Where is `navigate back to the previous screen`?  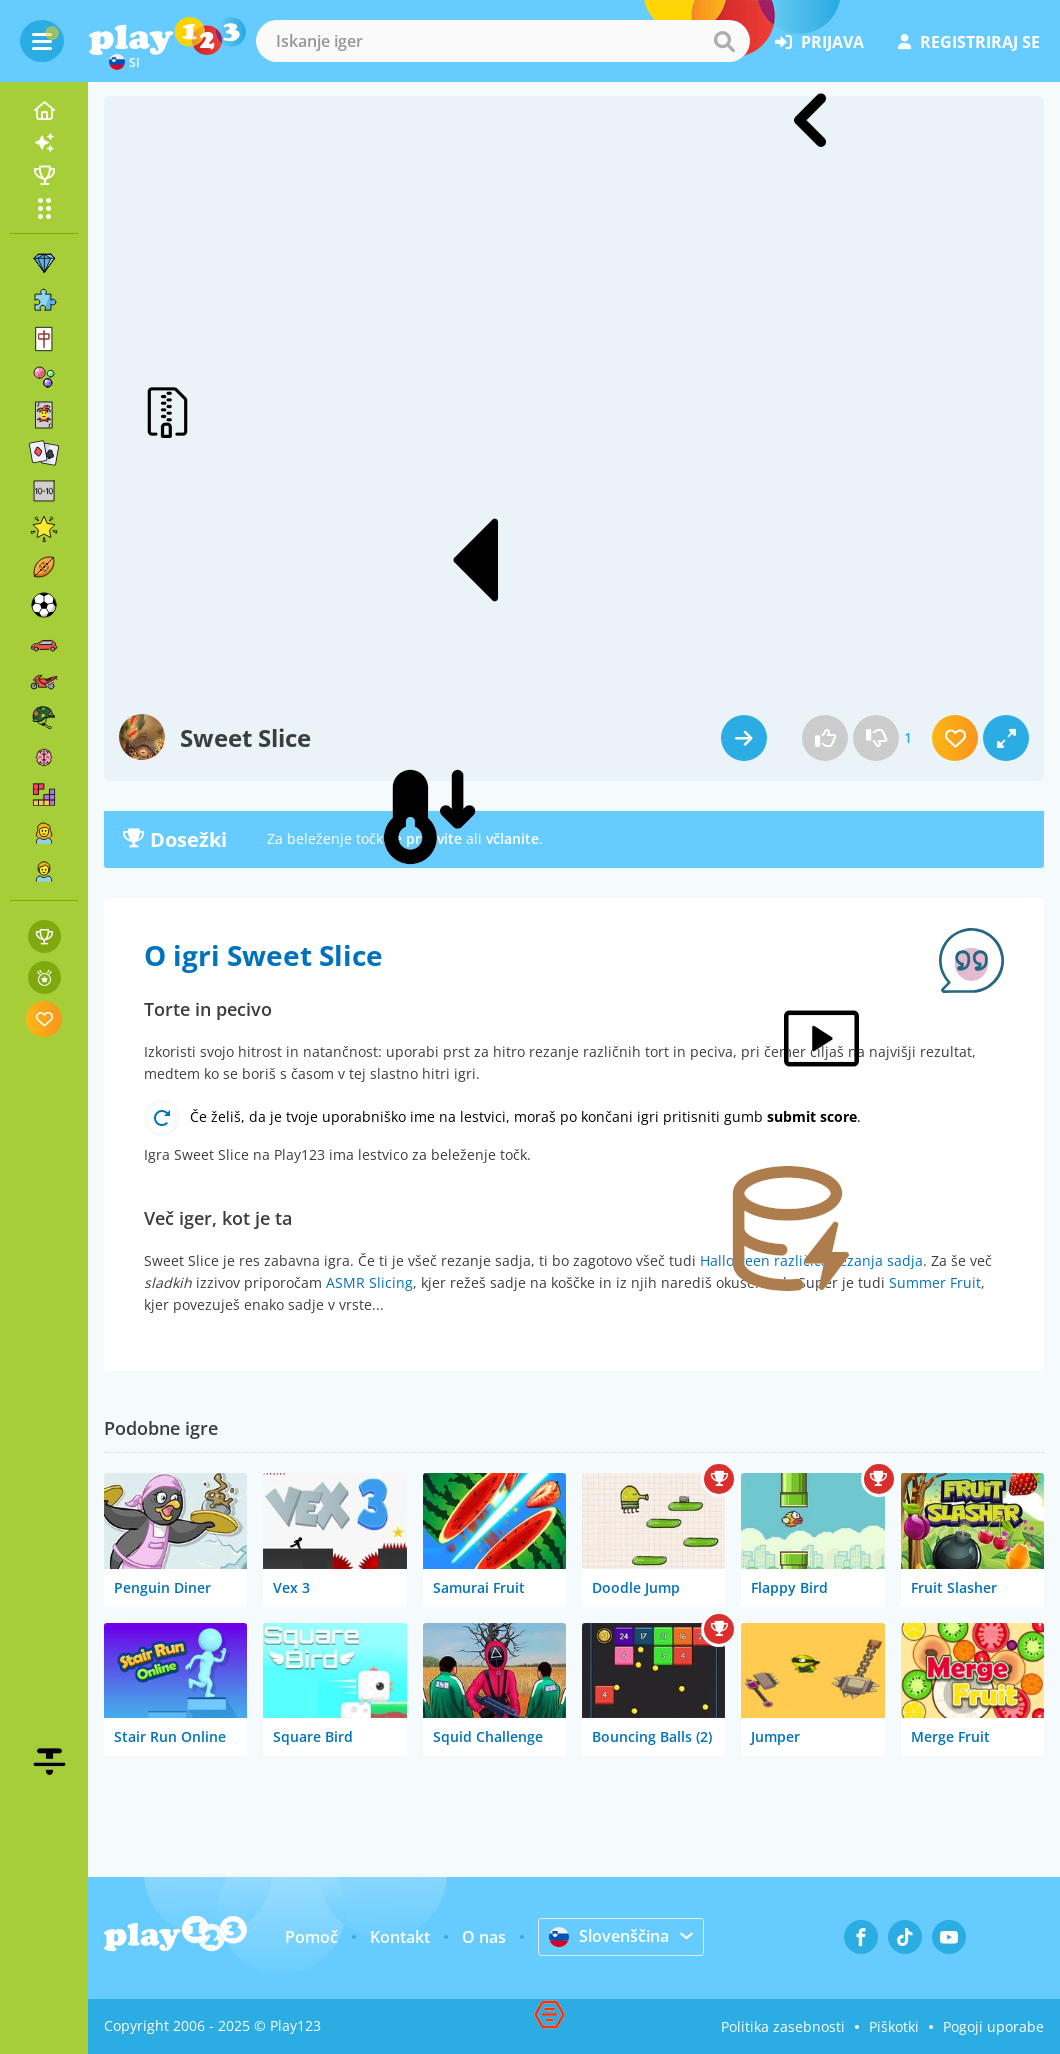 navigate back to the previous screen is located at coordinates (475, 560).